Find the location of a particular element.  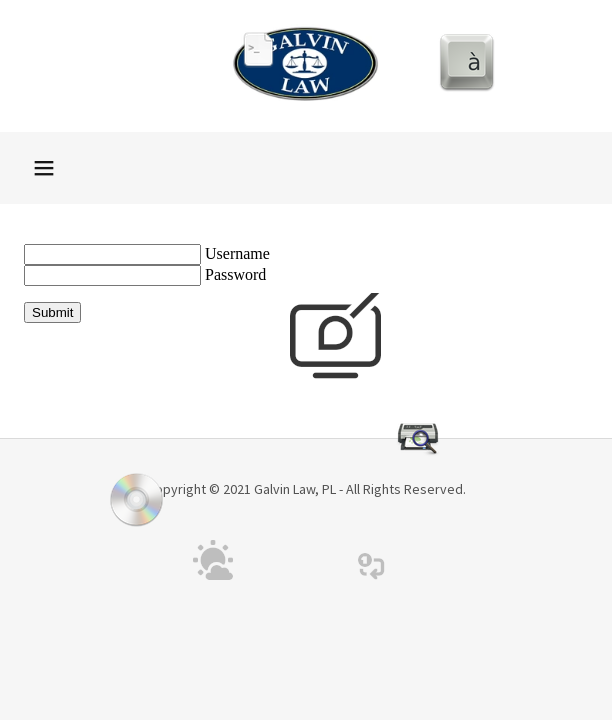

repeat current song in playlist is located at coordinates (372, 567).